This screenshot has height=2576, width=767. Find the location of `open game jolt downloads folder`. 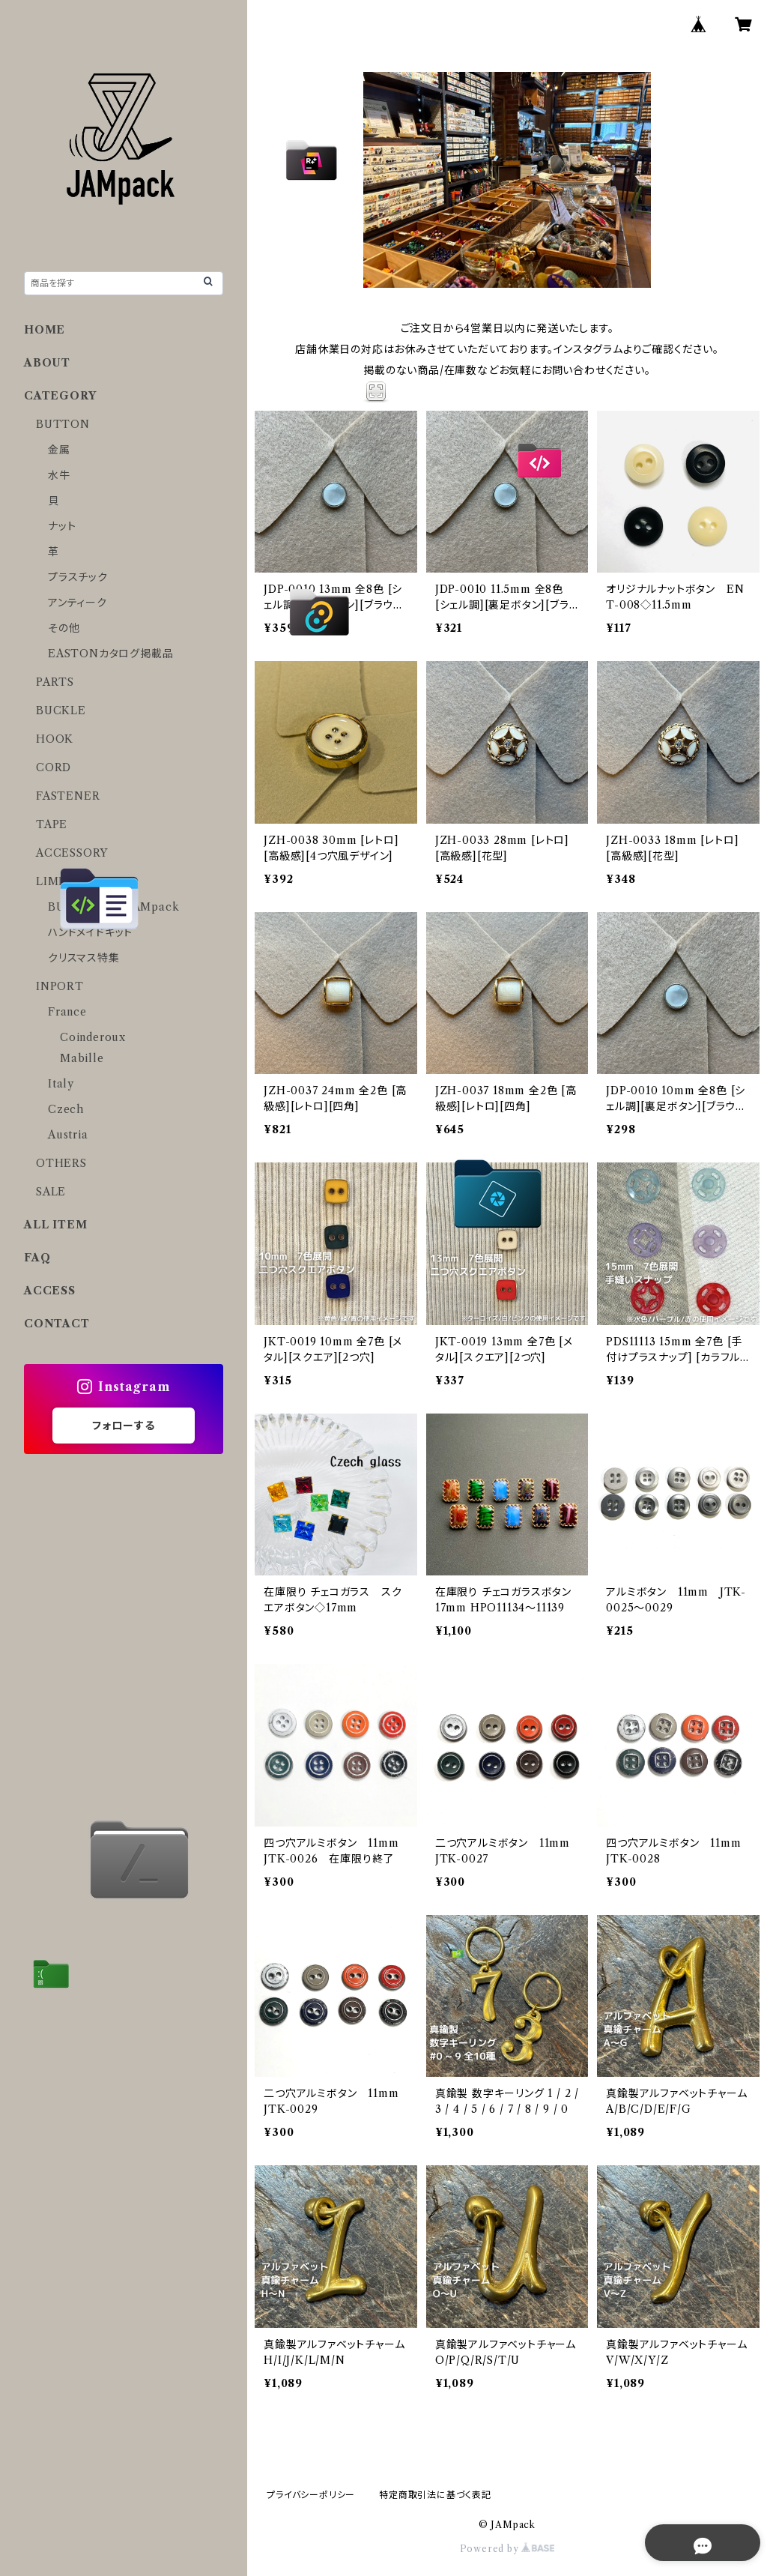

open game jolt downloads folder is located at coordinates (458, 1953).